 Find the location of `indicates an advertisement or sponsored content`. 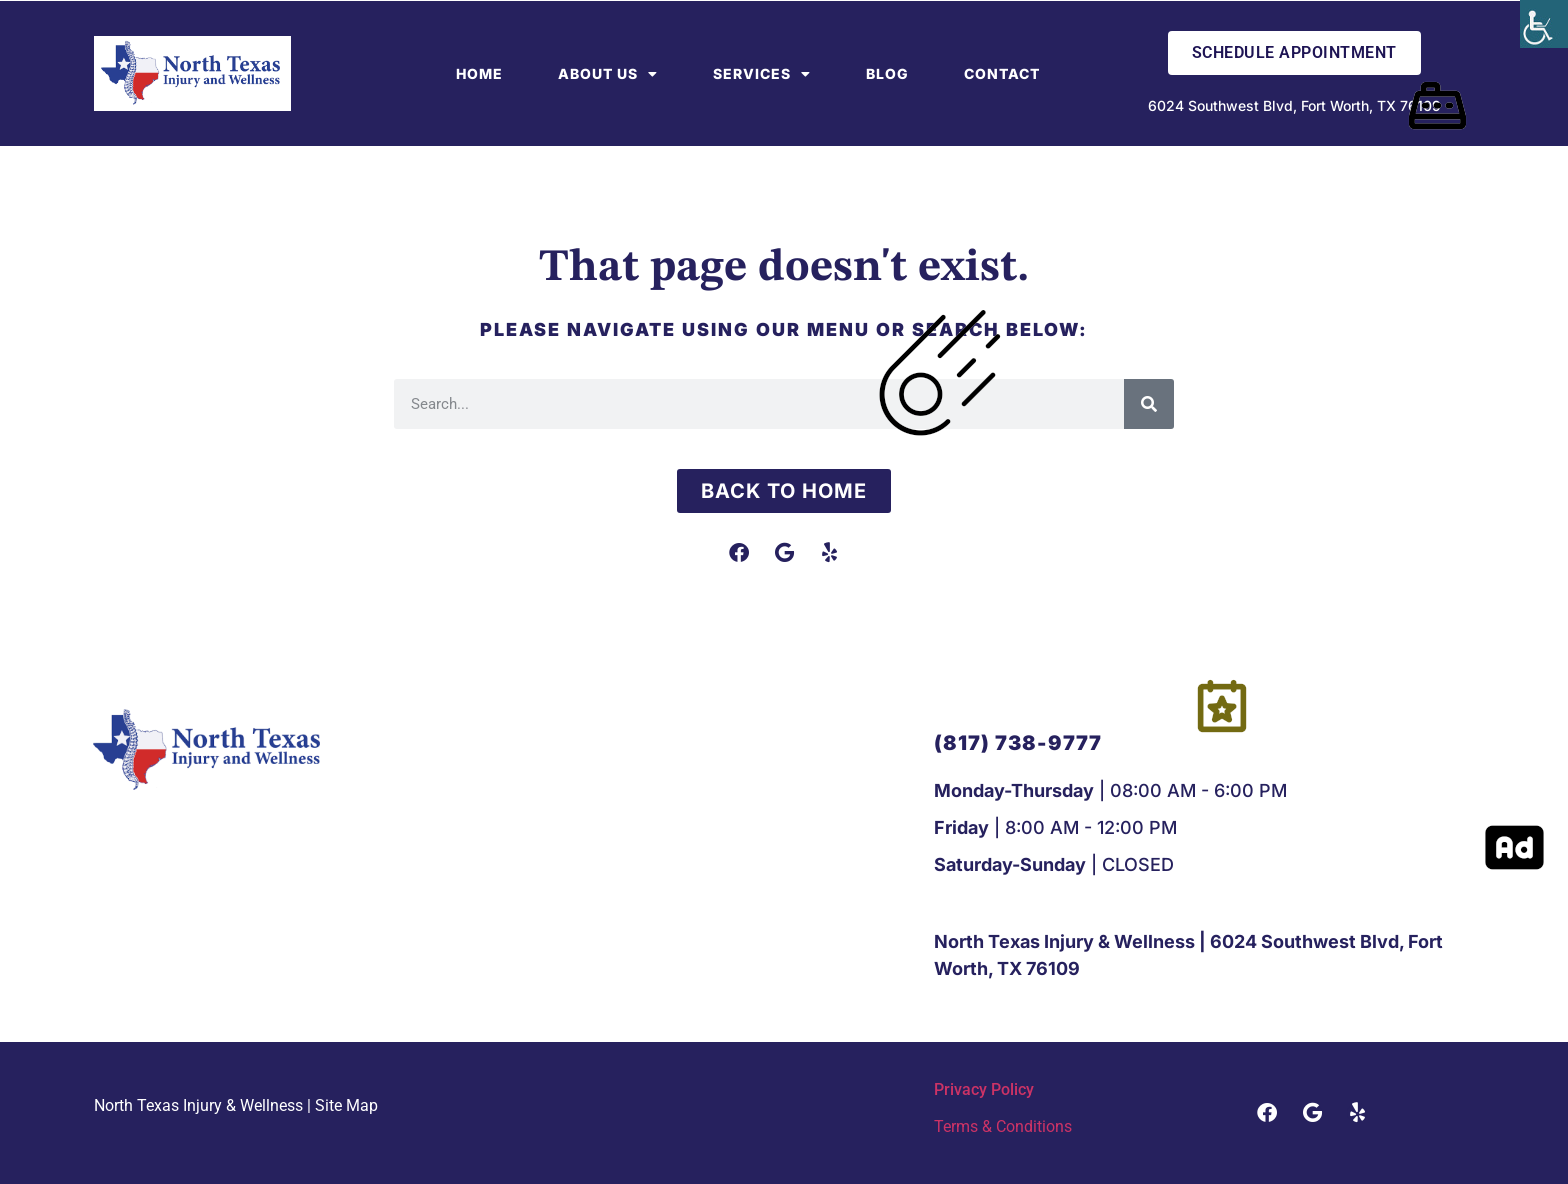

indicates an advertisement or sponsored content is located at coordinates (1514, 847).